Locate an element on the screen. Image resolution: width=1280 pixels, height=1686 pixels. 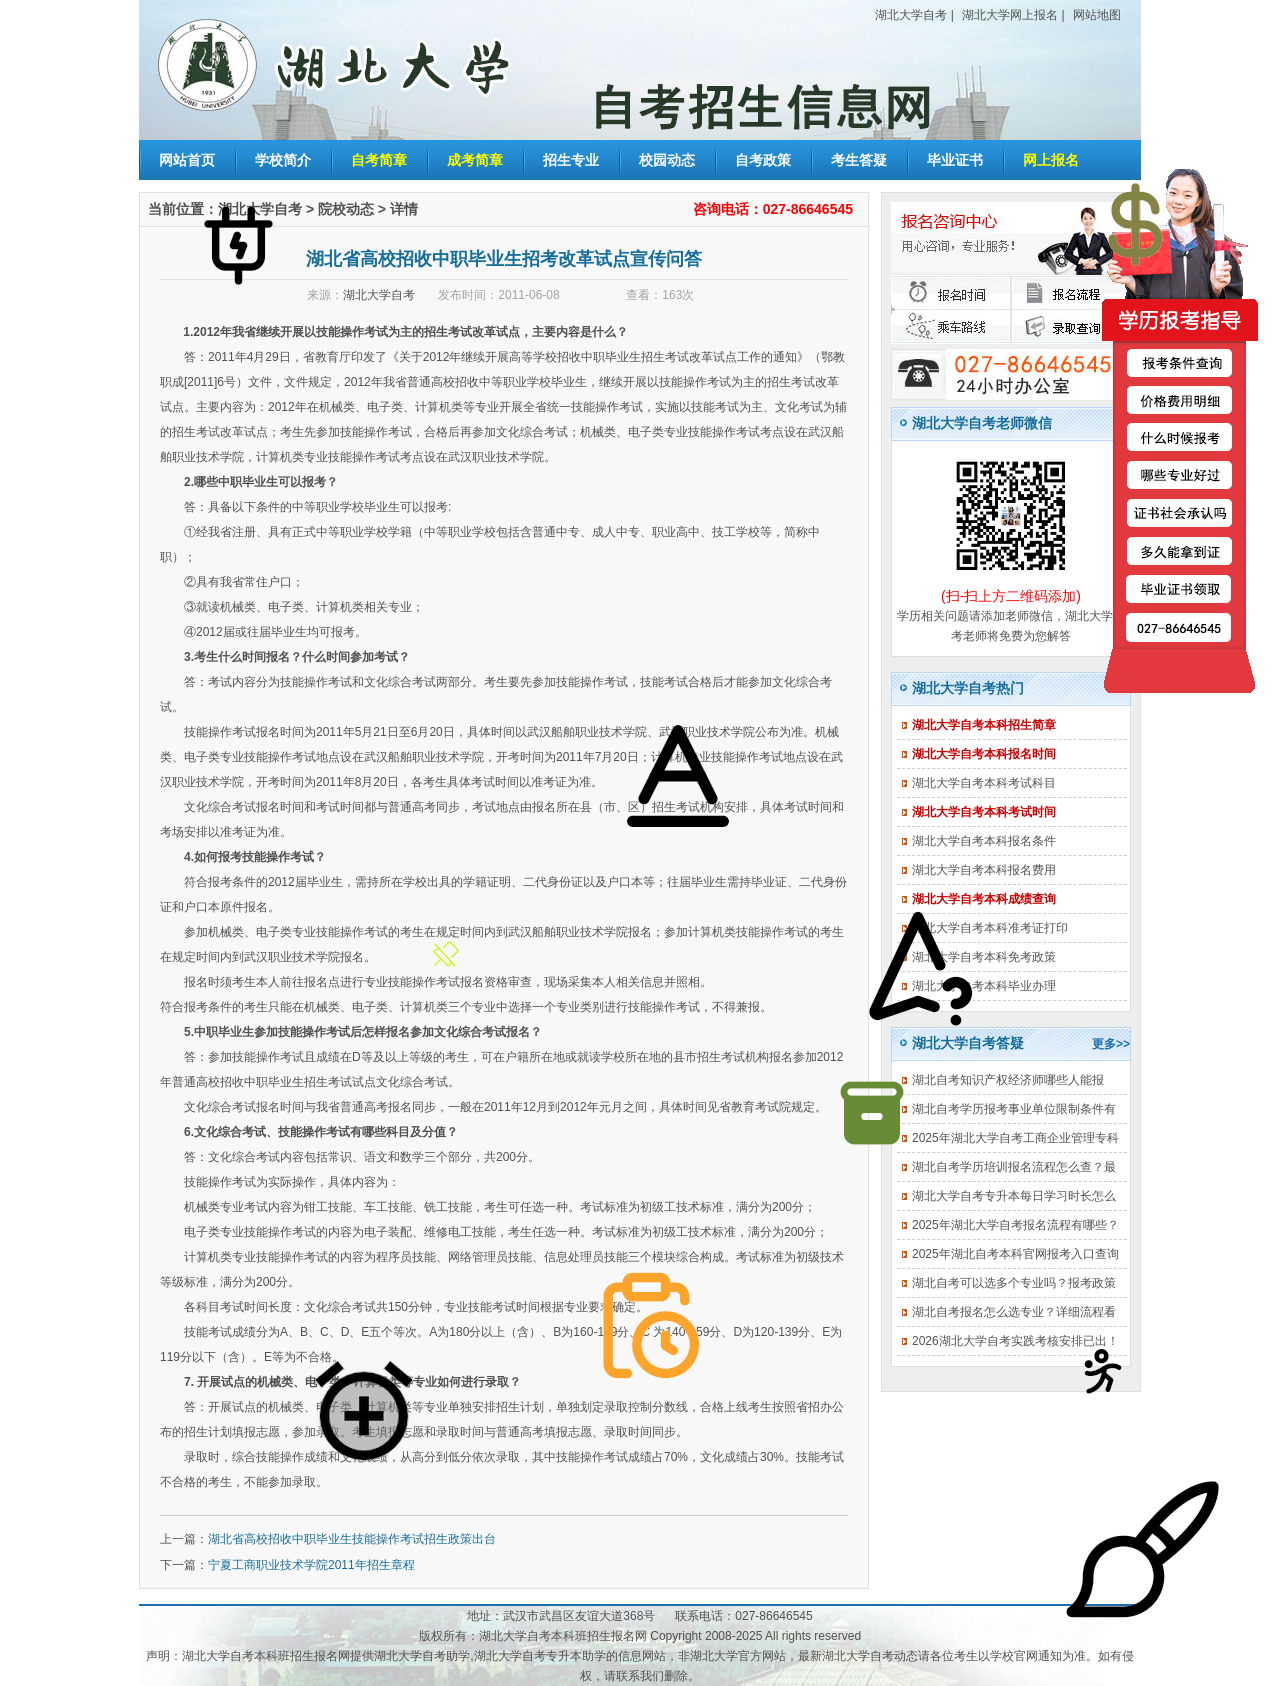
get directions help or navigation assistance is located at coordinates (918, 966).